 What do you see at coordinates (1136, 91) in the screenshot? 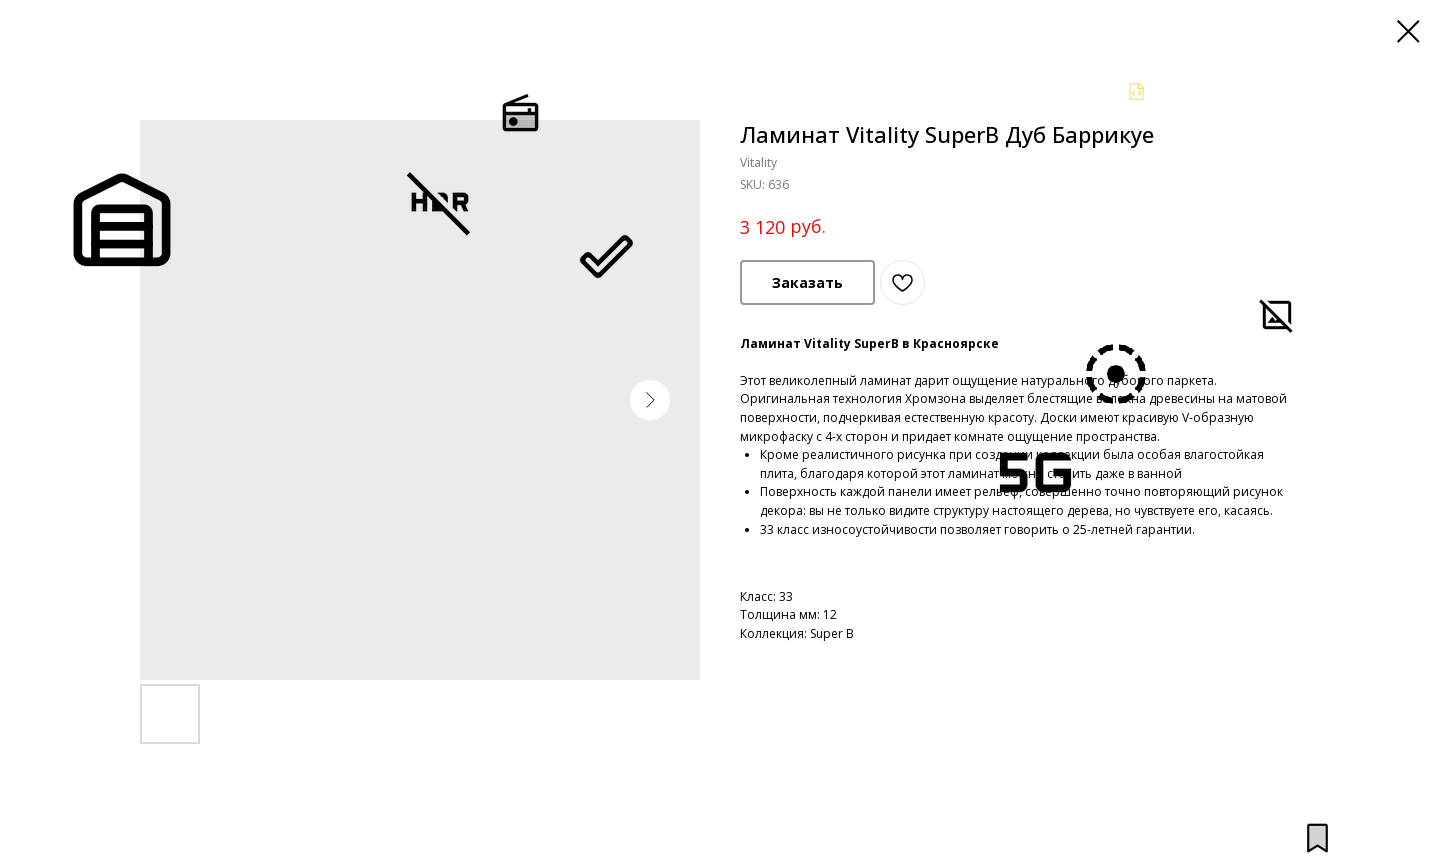
I see `open a code or source file` at bounding box center [1136, 91].